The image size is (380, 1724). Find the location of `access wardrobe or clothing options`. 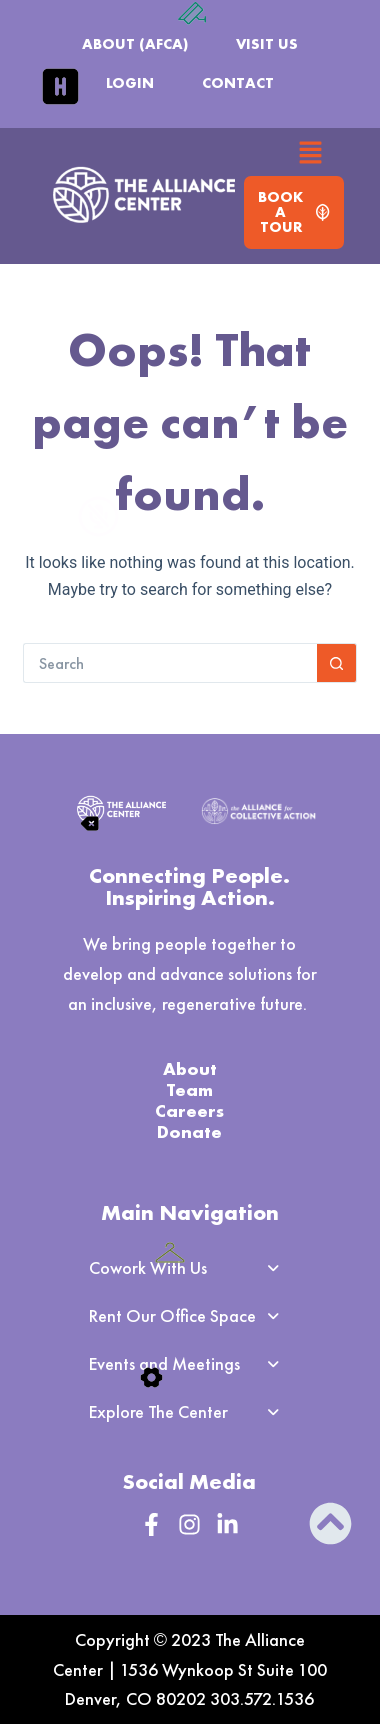

access wardrobe or clothing options is located at coordinates (170, 1254).